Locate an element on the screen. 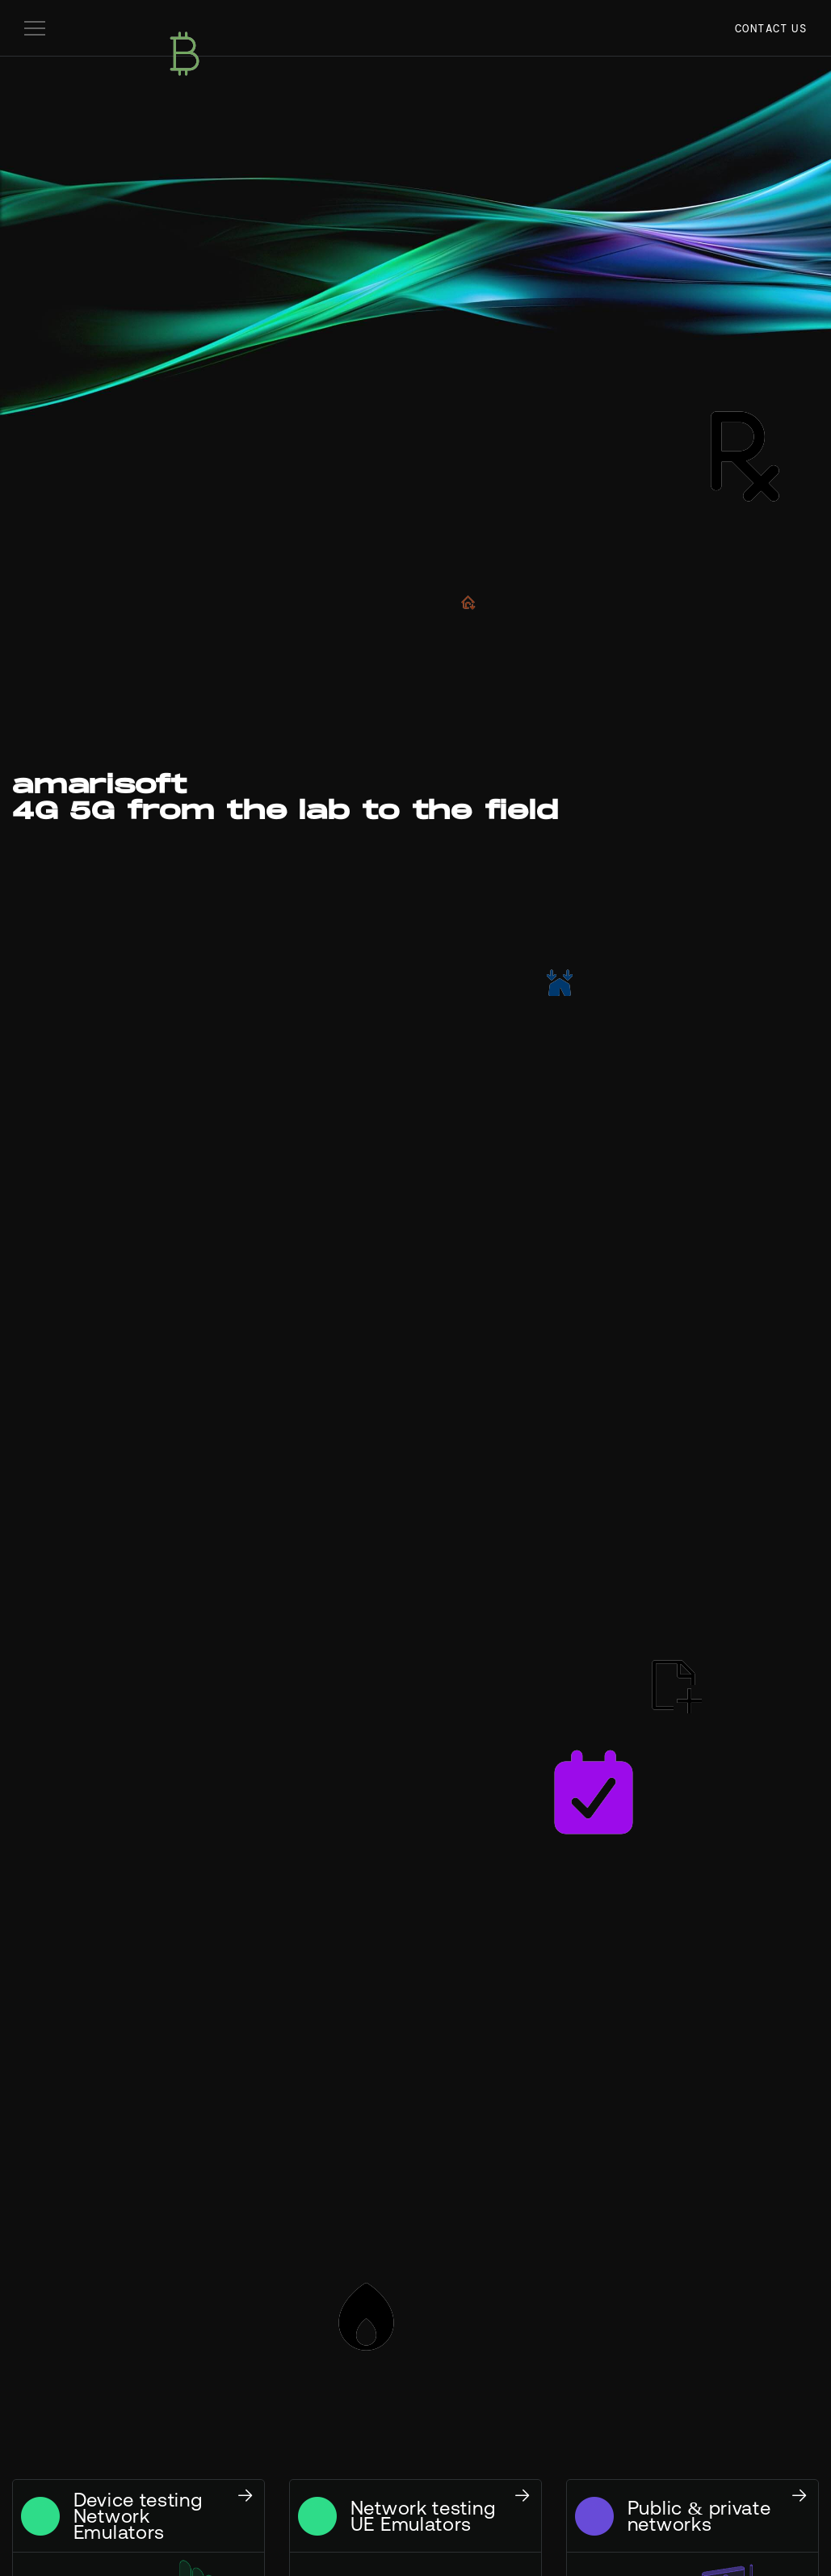 The height and width of the screenshot is (2576, 831). view prescription details is located at coordinates (741, 456).